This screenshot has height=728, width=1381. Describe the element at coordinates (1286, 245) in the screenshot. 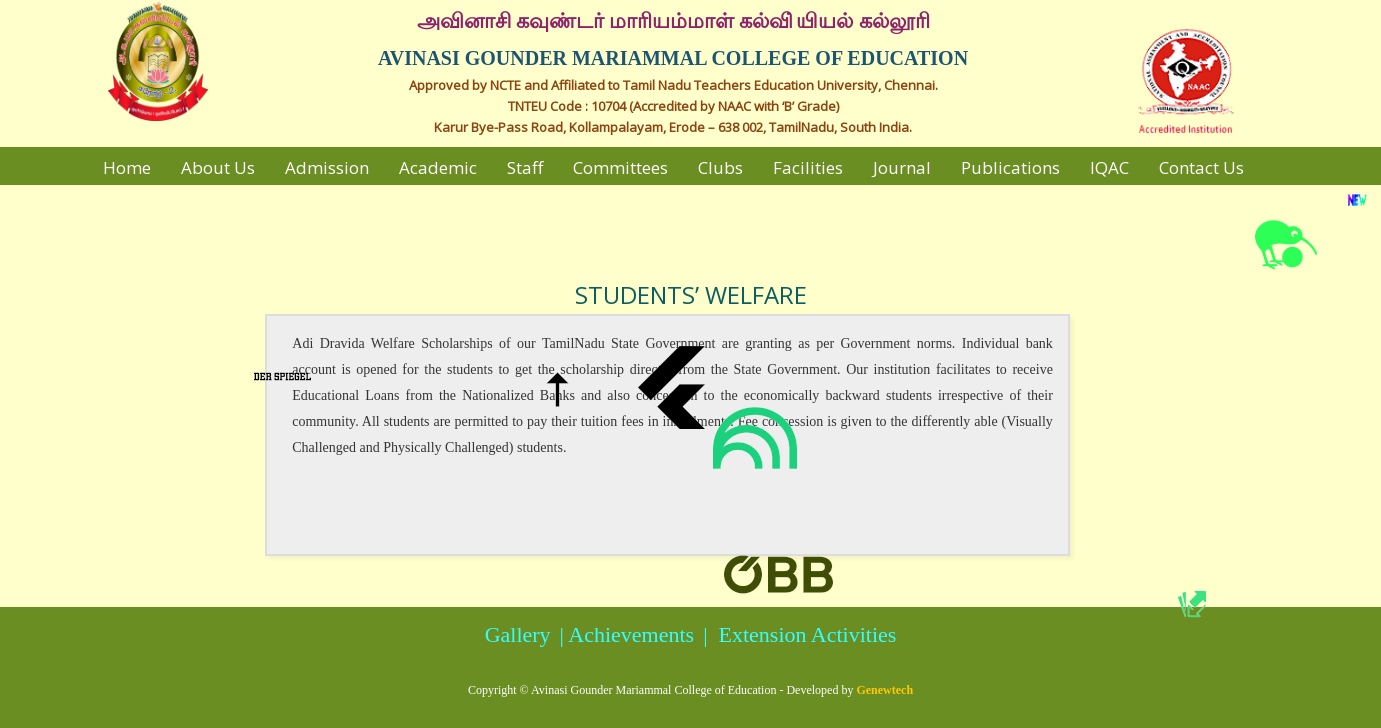

I see `open the kiwix offline content reader` at that location.